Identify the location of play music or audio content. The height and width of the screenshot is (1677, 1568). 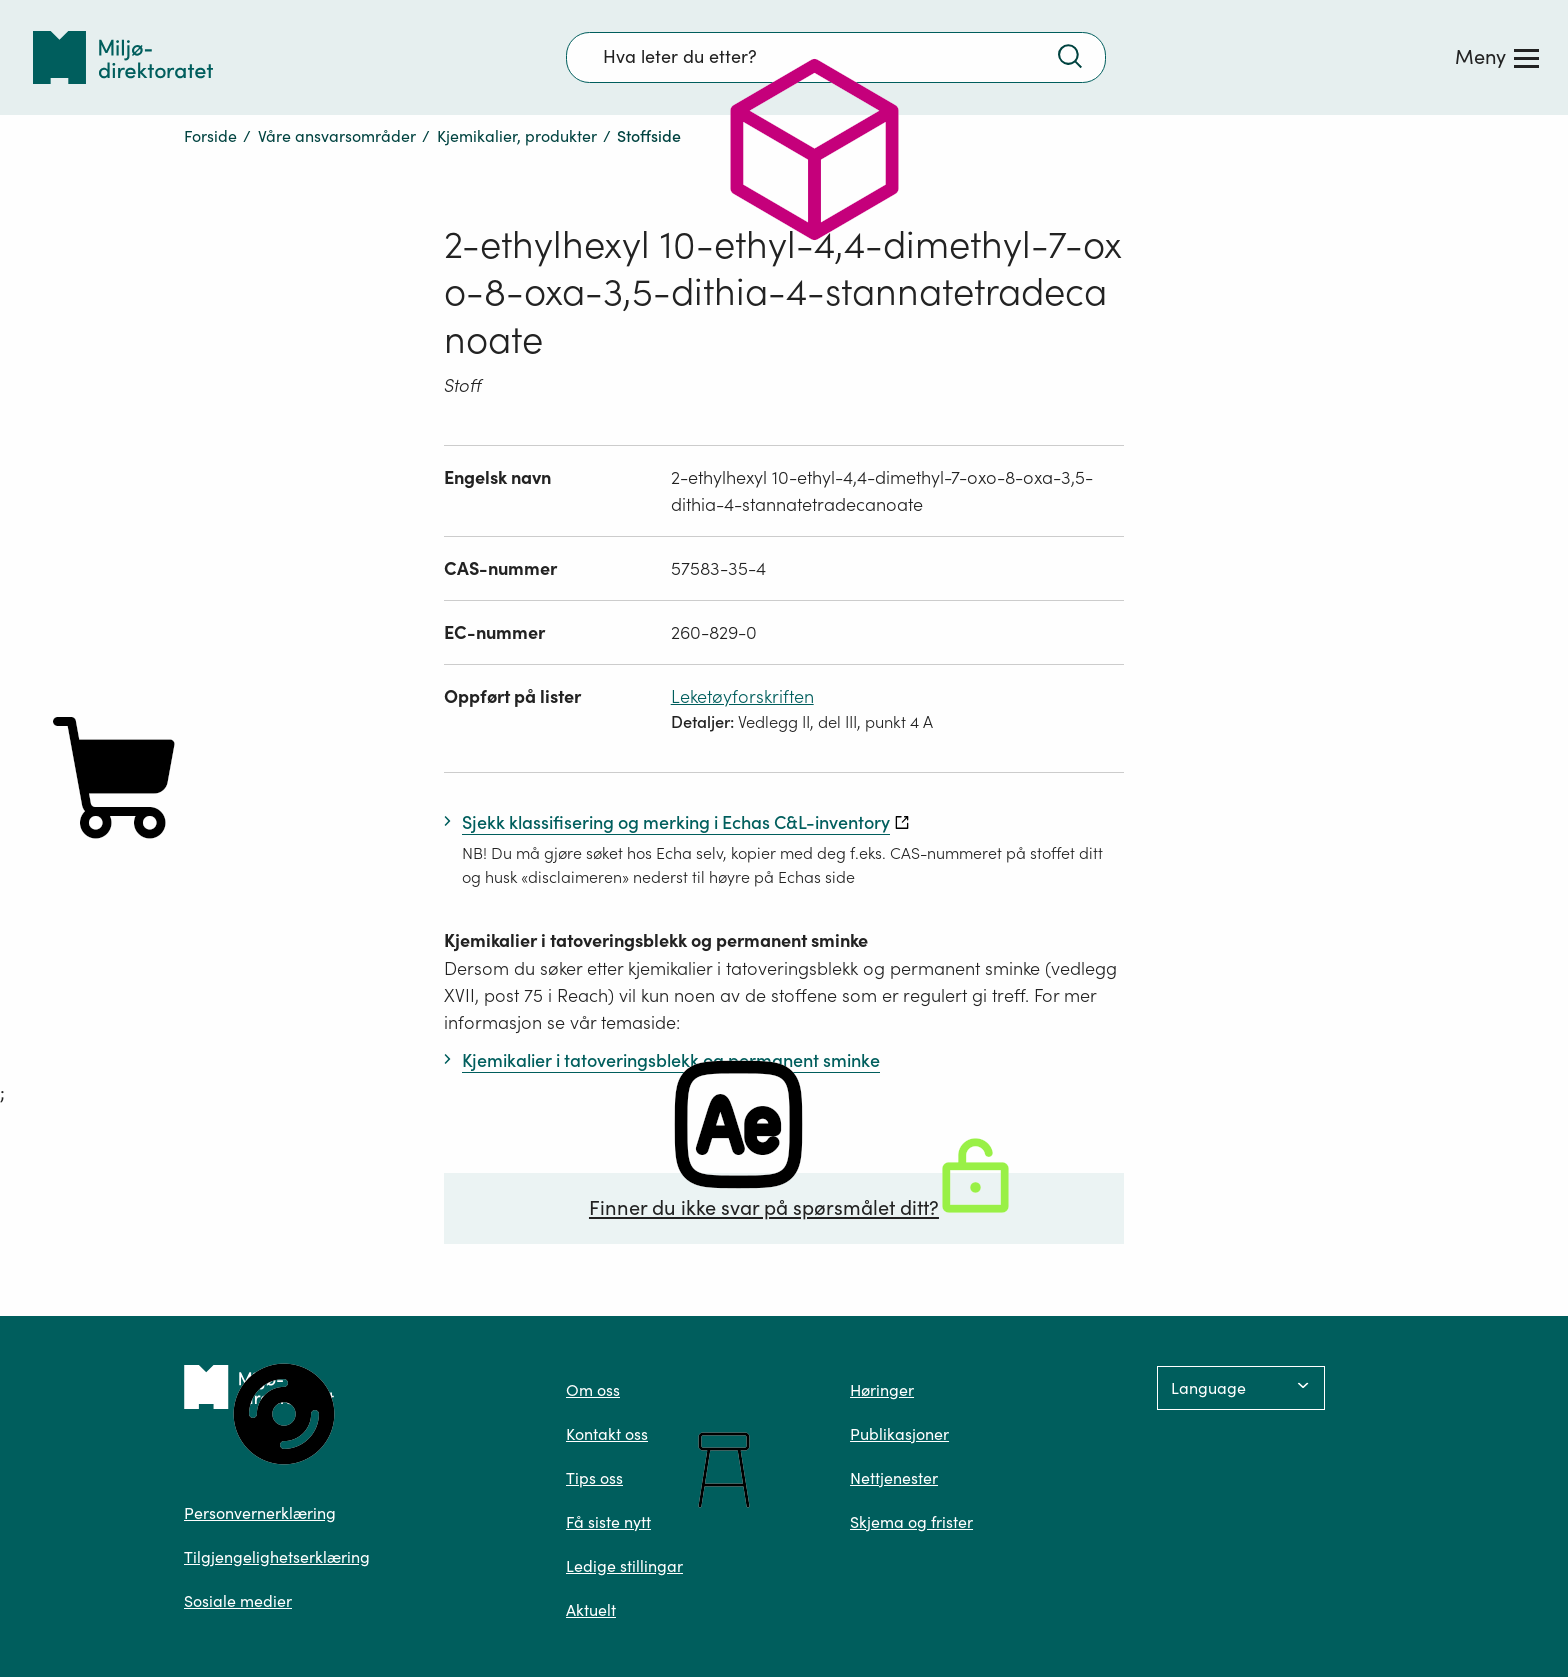
(284, 1414).